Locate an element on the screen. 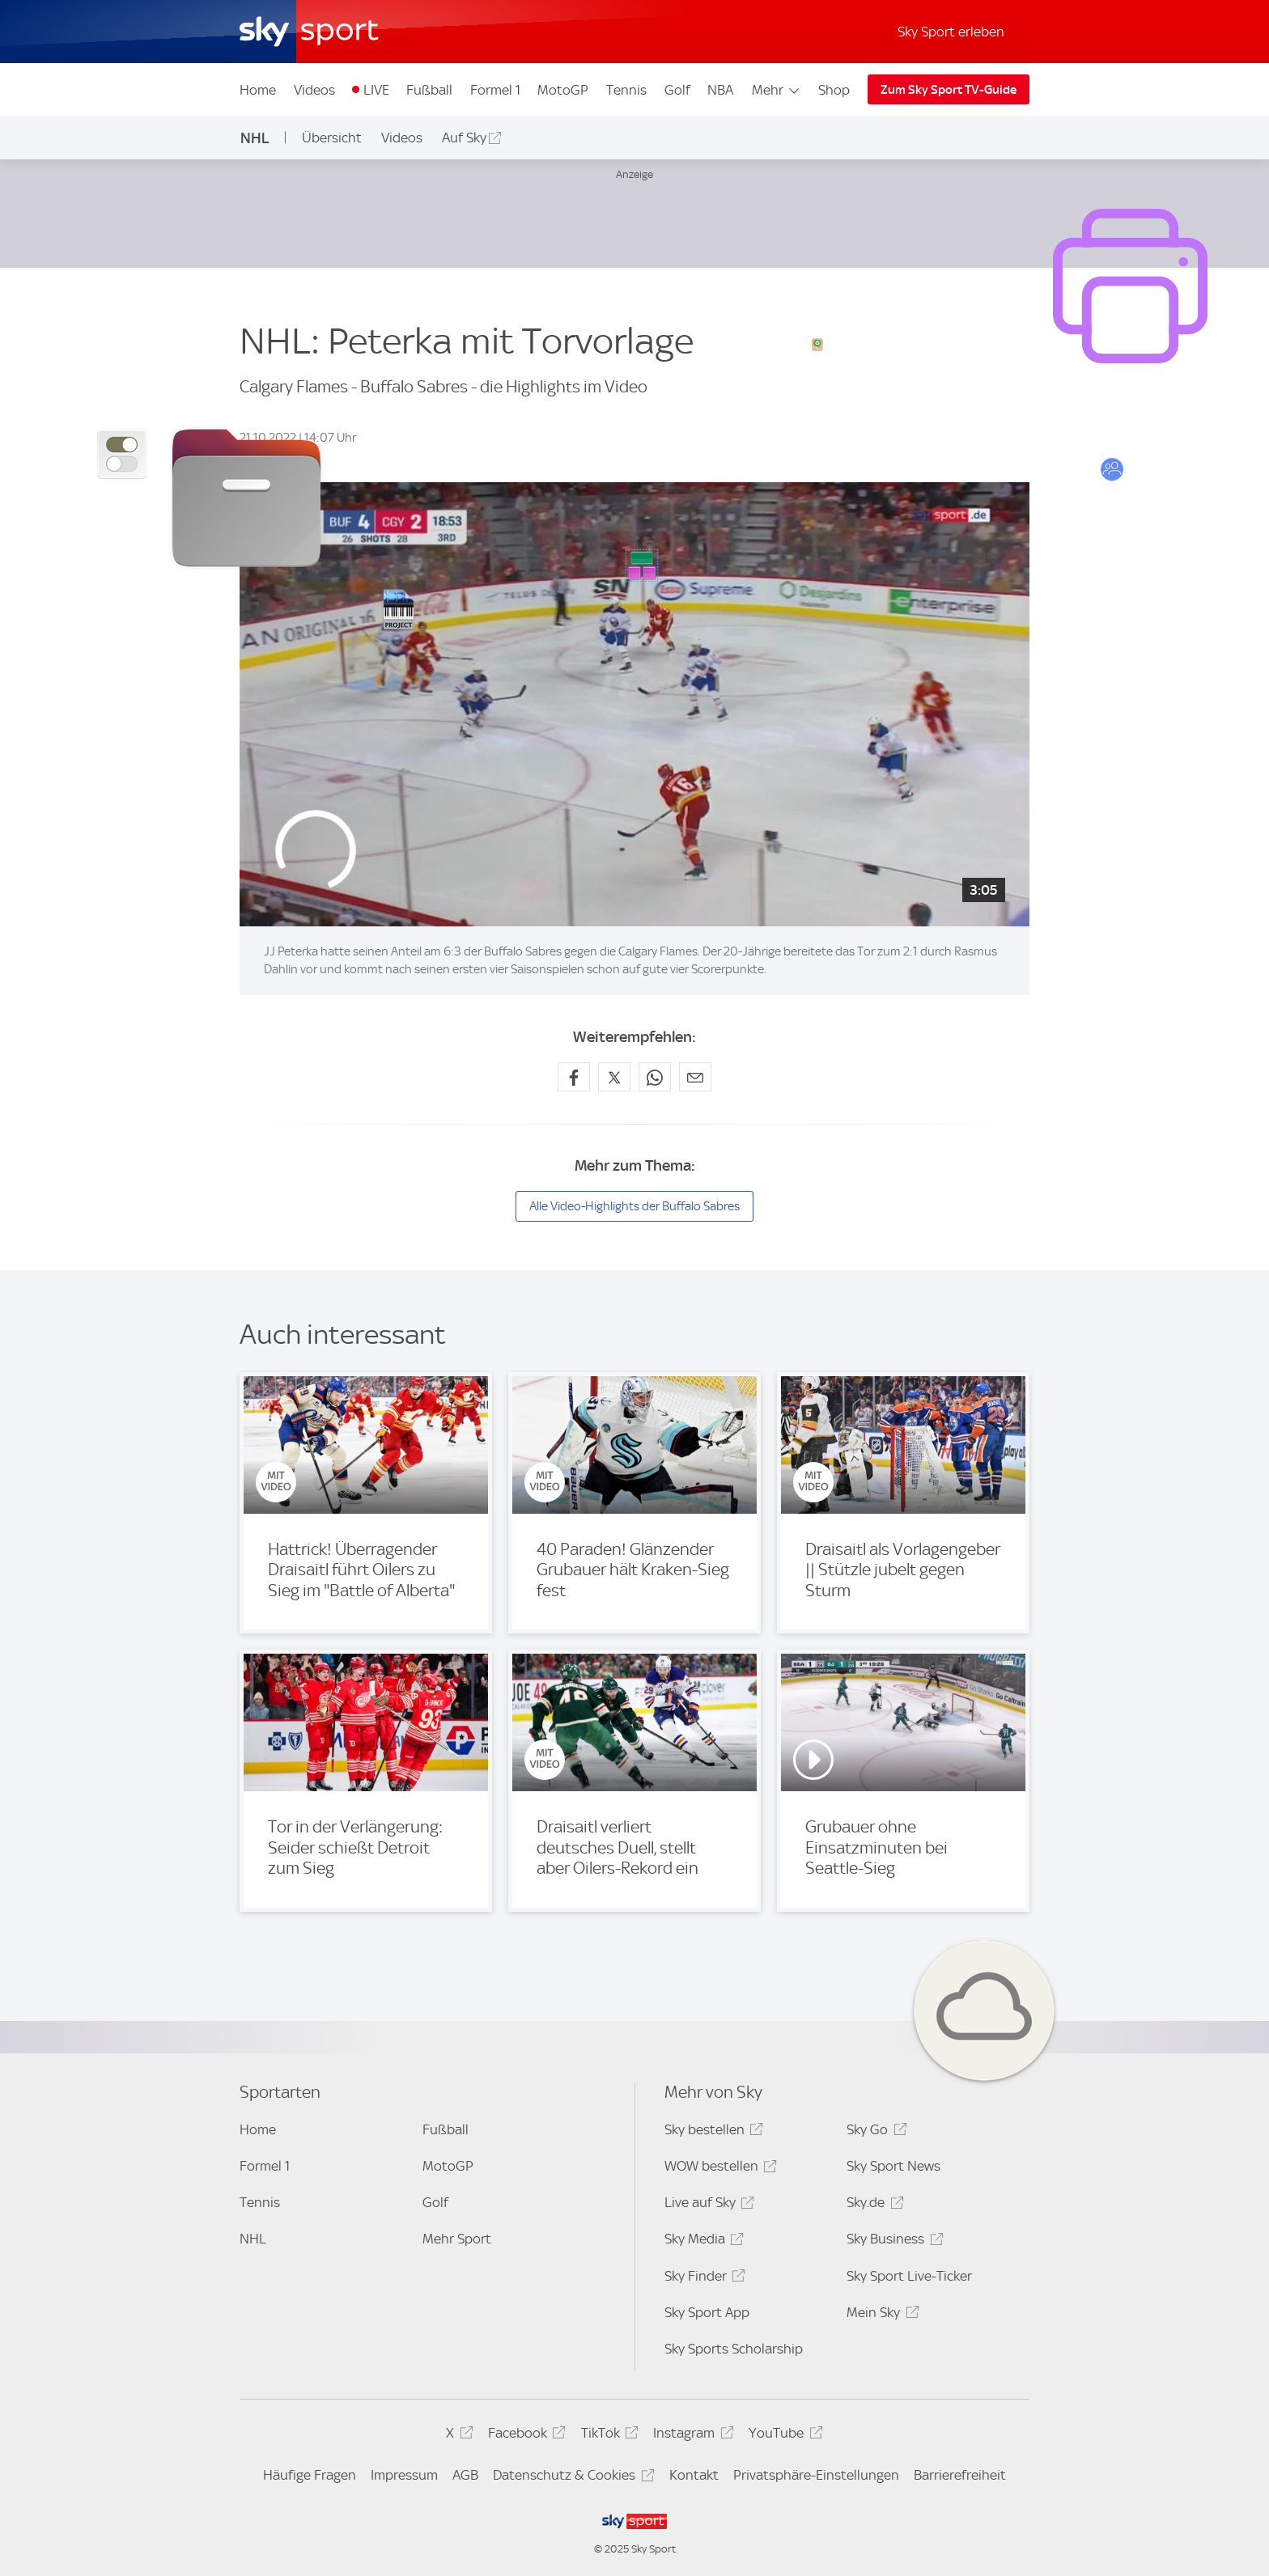 Image resolution: width=1269 pixels, height=2576 pixels. dropbox smart sync enabled for cloud-only storage is located at coordinates (984, 2010).